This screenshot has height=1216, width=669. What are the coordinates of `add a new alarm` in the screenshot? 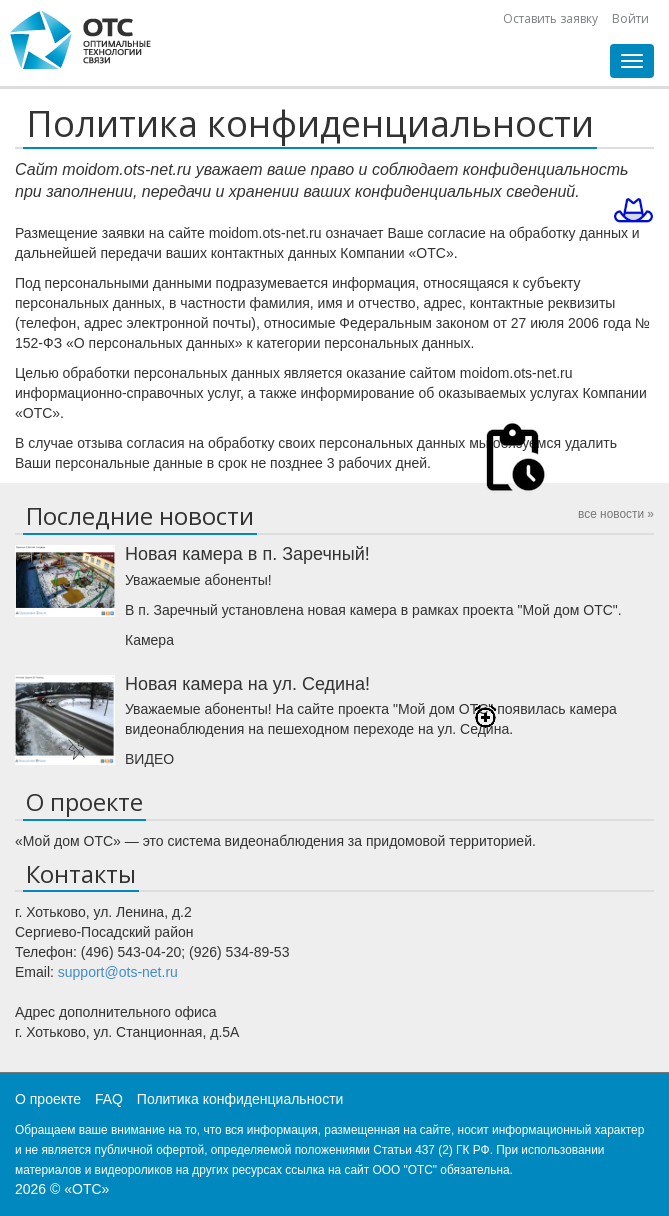 It's located at (485, 716).